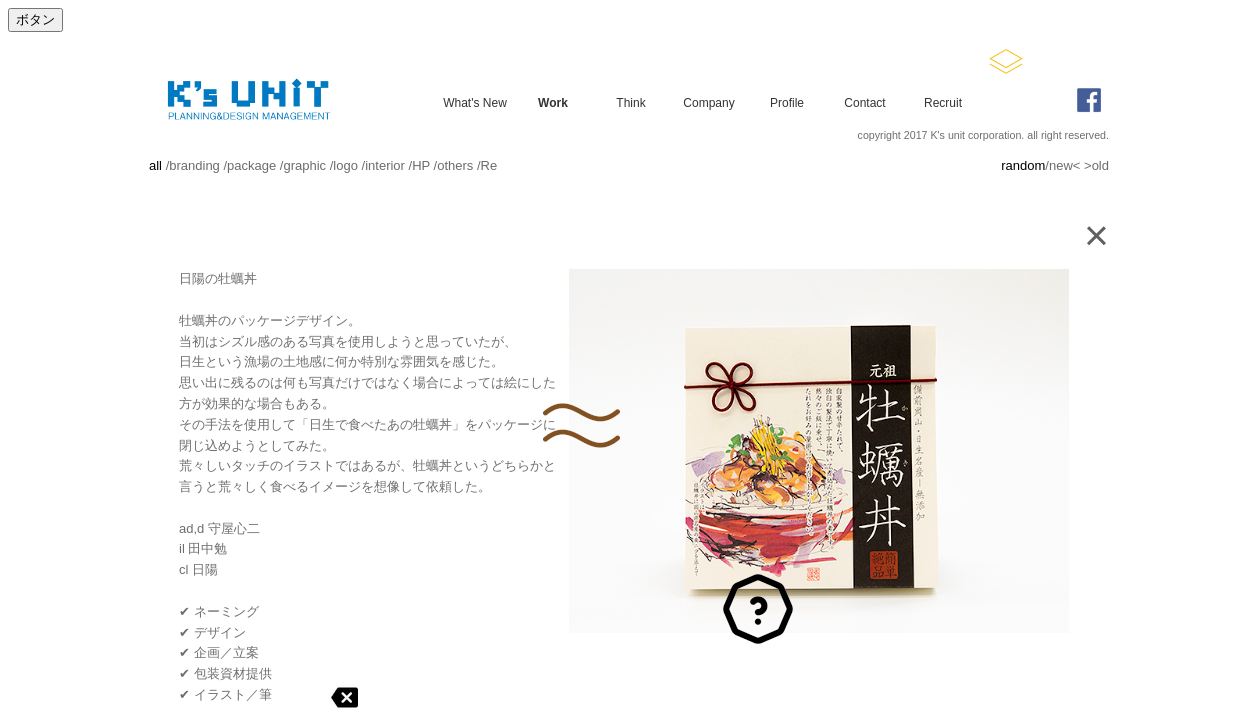 This screenshot has width=1258, height=720. Describe the element at coordinates (344, 697) in the screenshot. I see `delete the last character entered` at that location.